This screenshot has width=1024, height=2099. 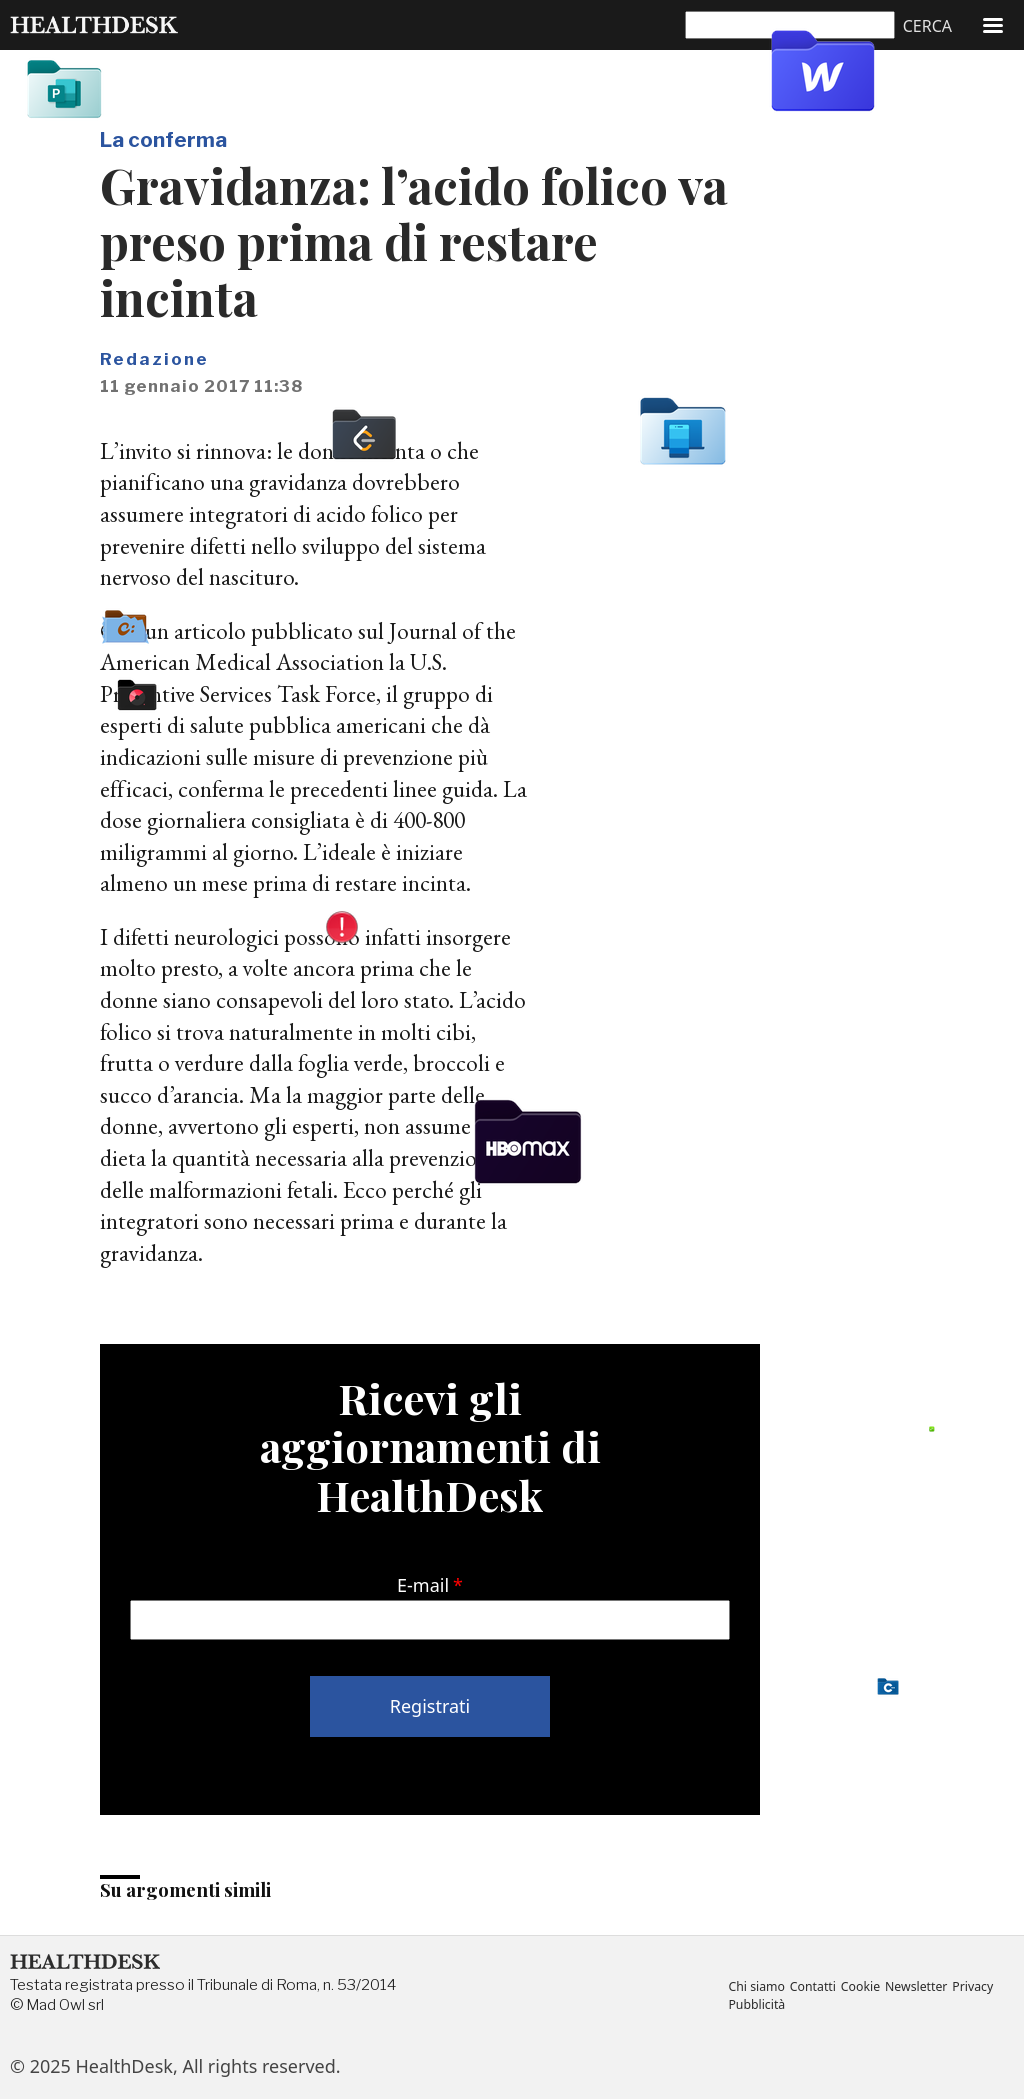 What do you see at coordinates (822, 73) in the screenshot?
I see `folder containing Webflow project files` at bounding box center [822, 73].